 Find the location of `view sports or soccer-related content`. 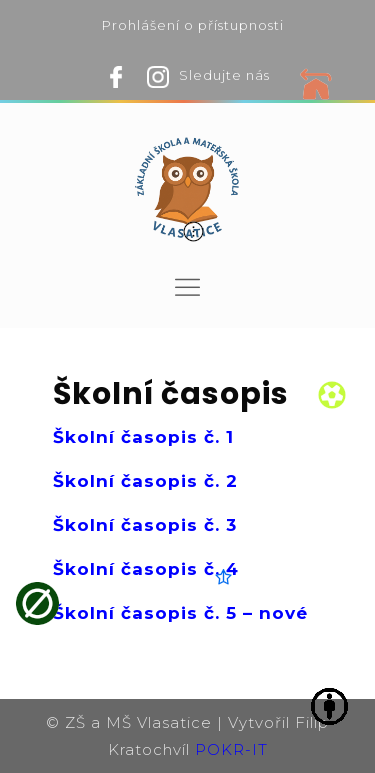

view sports or soccer-related content is located at coordinates (332, 395).